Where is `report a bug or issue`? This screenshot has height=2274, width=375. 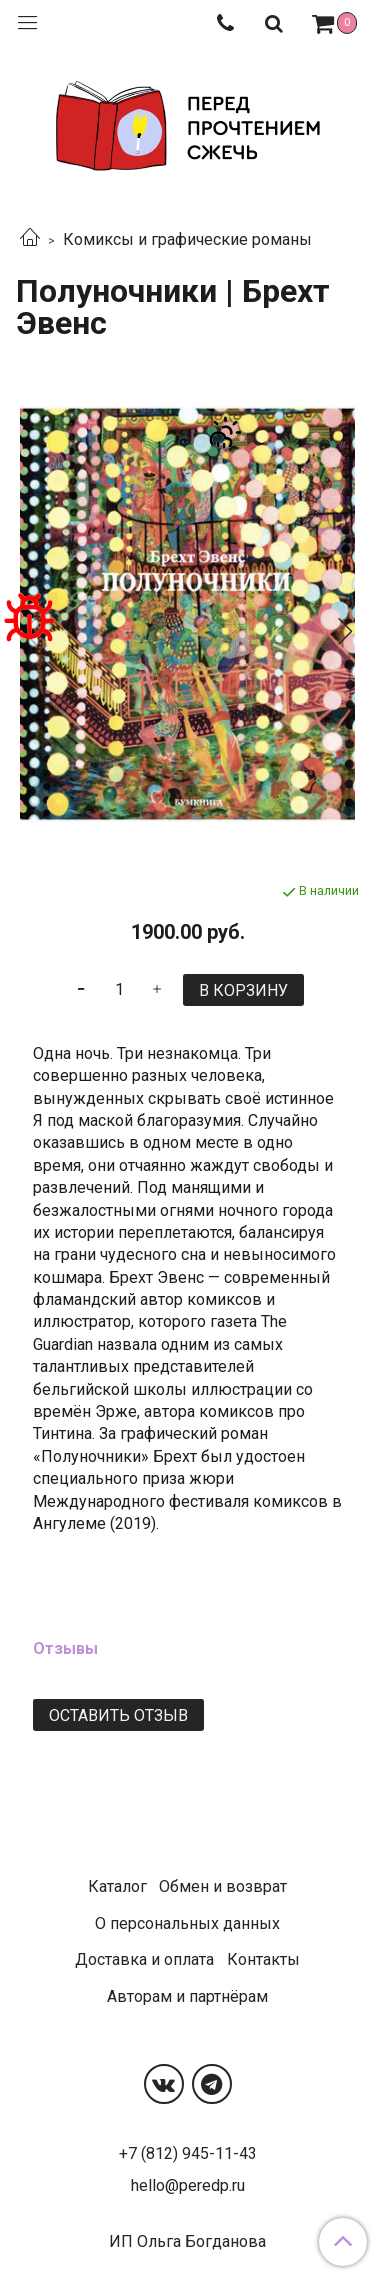
report a bug or issue is located at coordinates (29, 618).